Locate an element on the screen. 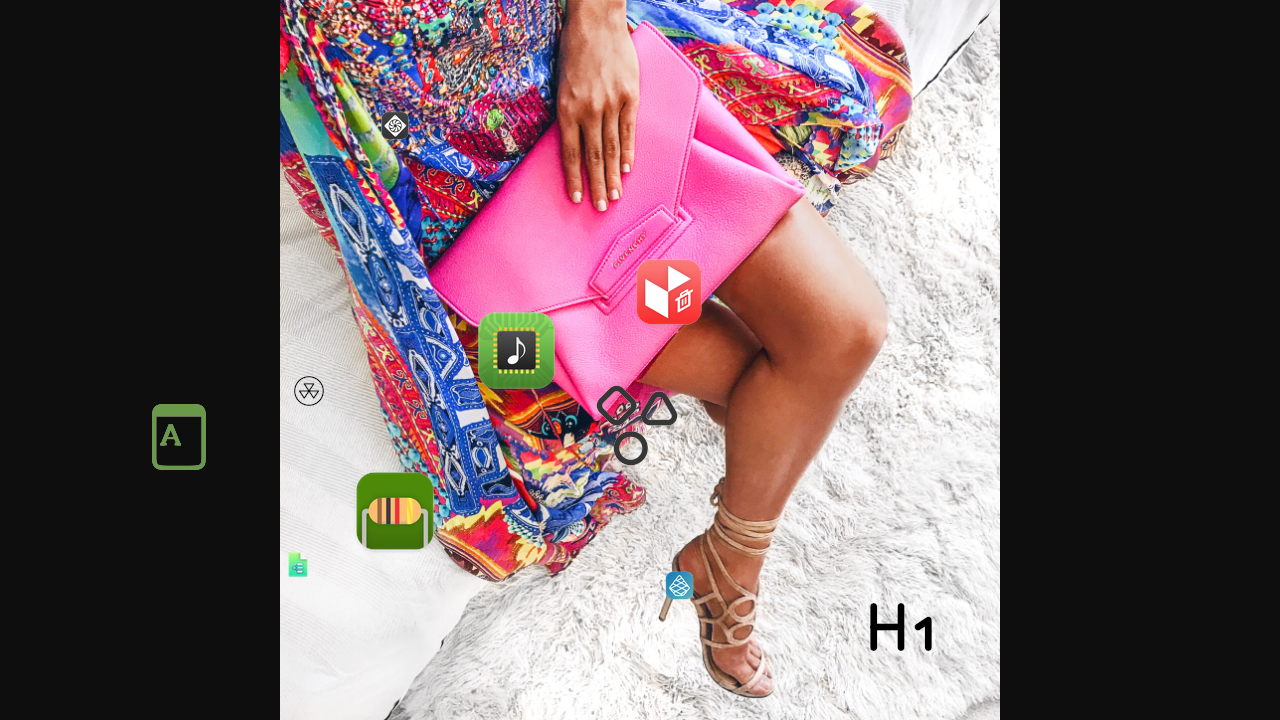 The height and width of the screenshot is (720, 1280). audio card or sound hardware device is located at coordinates (516, 350).